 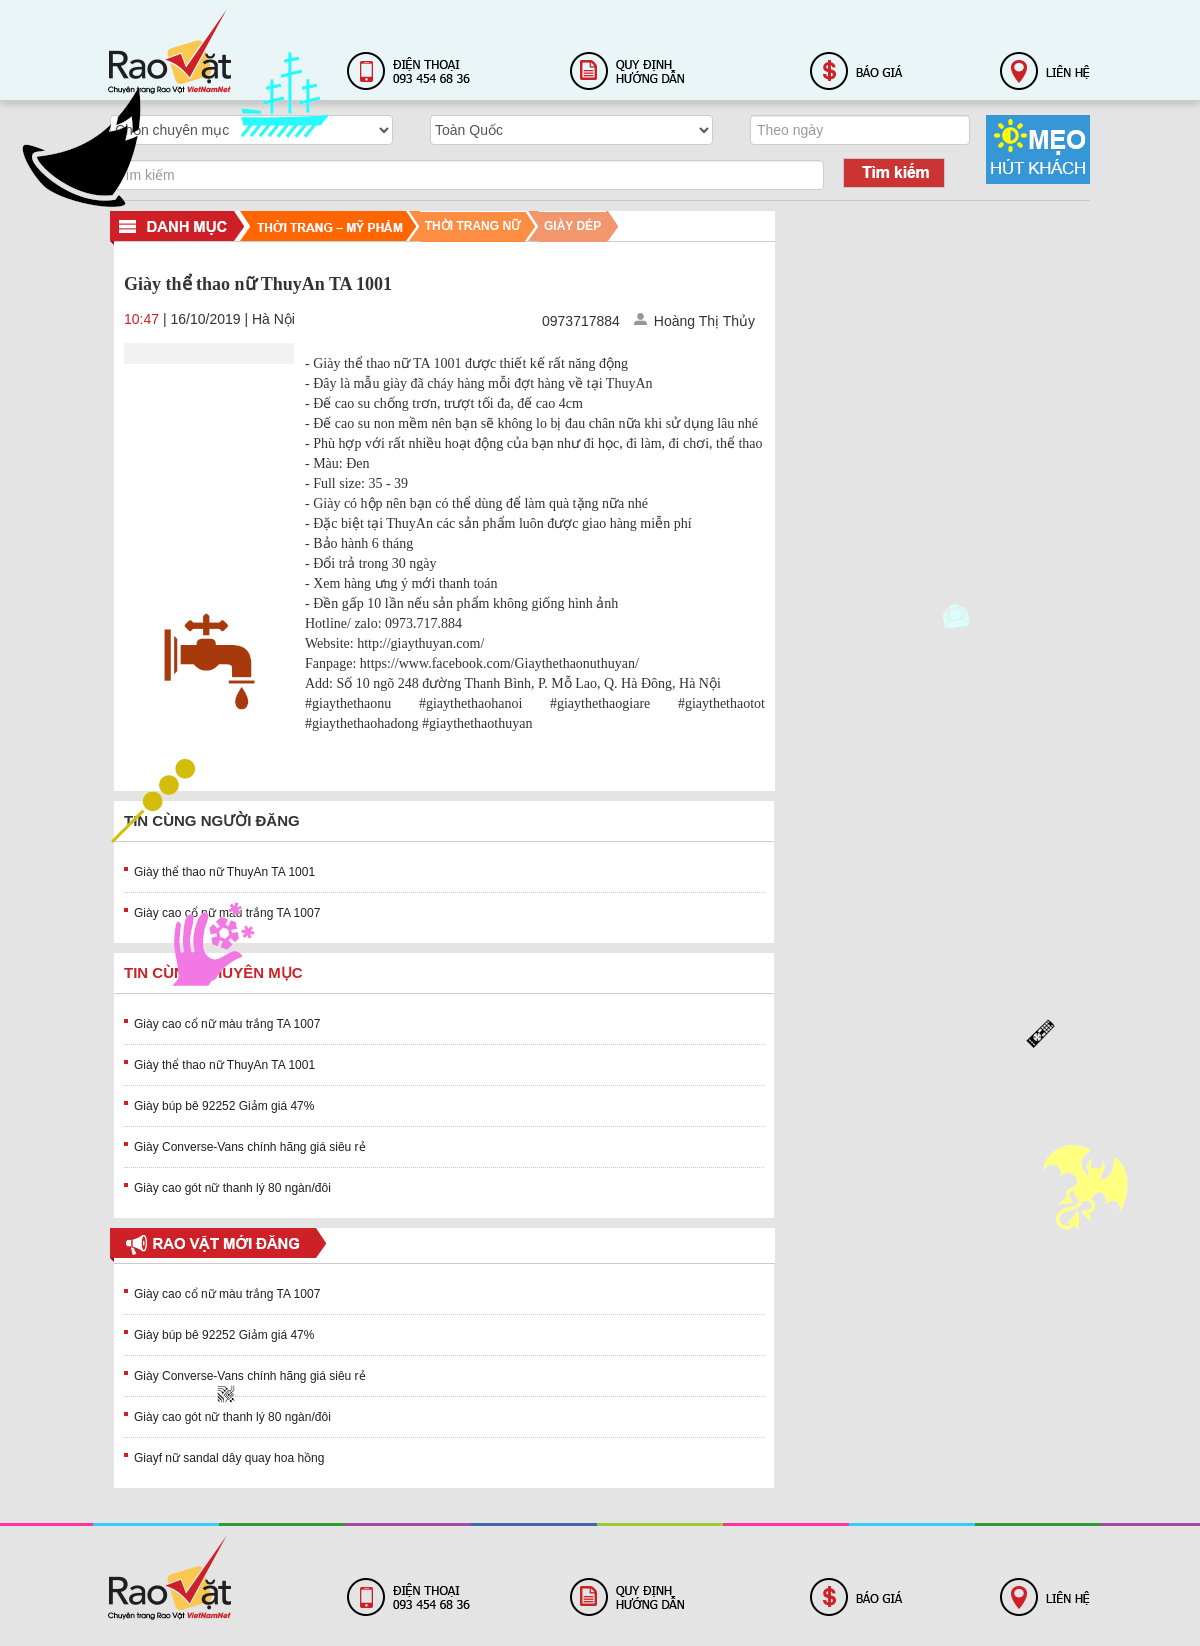 What do you see at coordinates (956, 616) in the screenshot?
I see `compose or send a love letter` at bounding box center [956, 616].